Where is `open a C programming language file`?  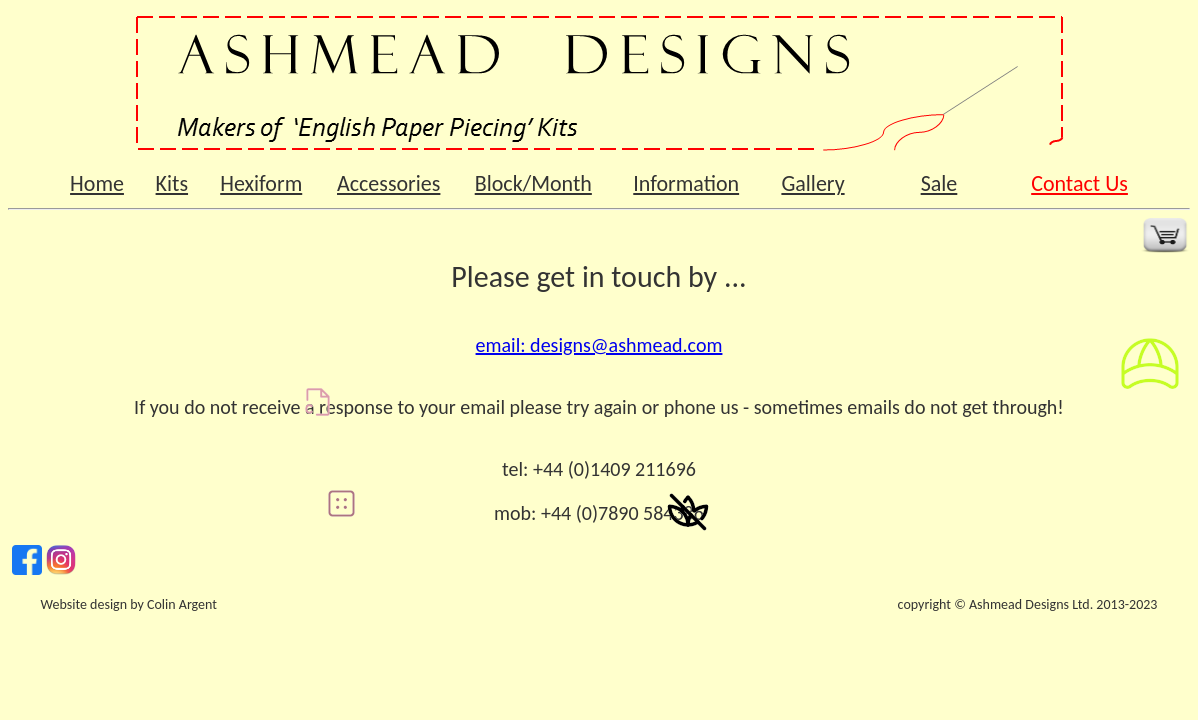
open a C programming language file is located at coordinates (318, 402).